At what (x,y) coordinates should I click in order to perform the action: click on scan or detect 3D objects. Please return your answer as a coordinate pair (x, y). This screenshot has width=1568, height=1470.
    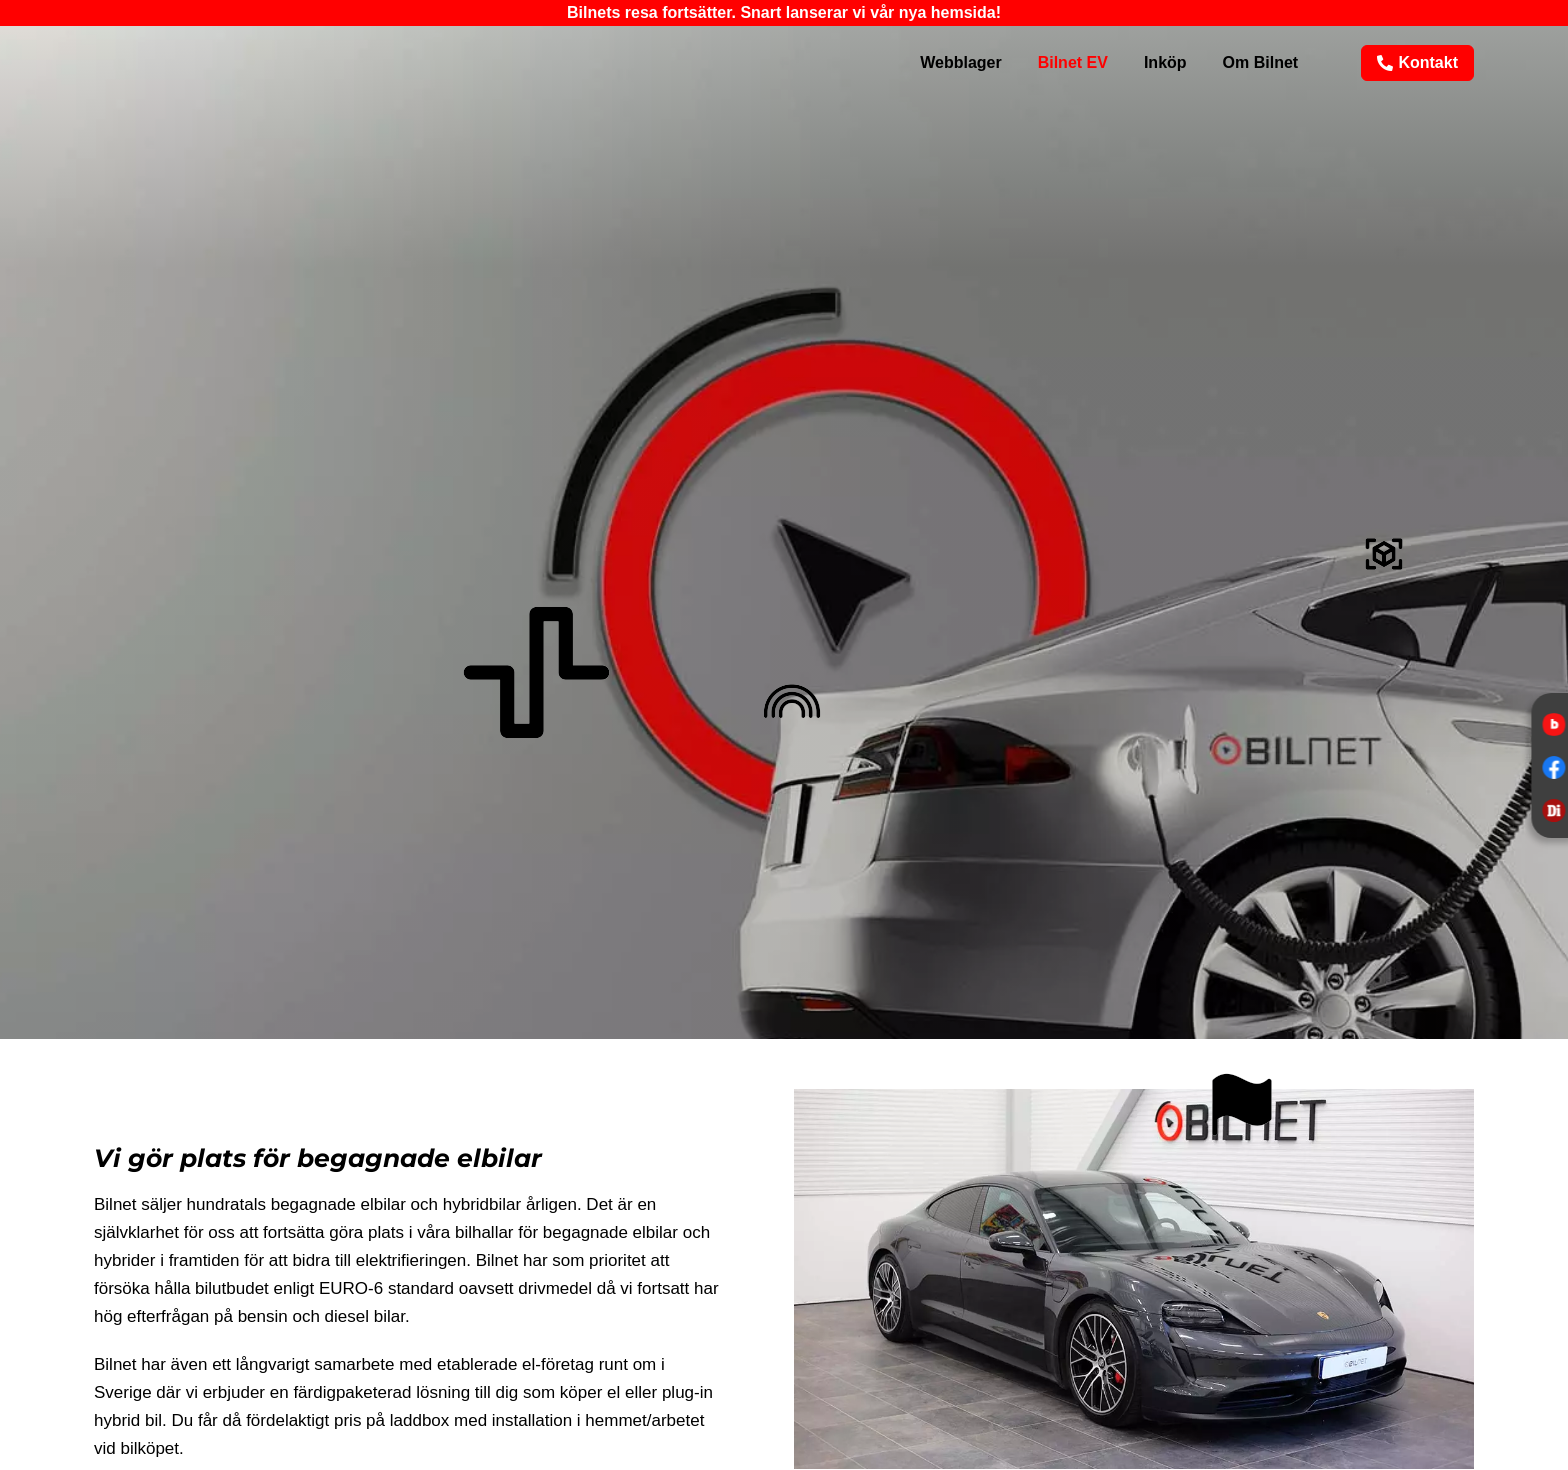
    Looking at the image, I should click on (1384, 554).